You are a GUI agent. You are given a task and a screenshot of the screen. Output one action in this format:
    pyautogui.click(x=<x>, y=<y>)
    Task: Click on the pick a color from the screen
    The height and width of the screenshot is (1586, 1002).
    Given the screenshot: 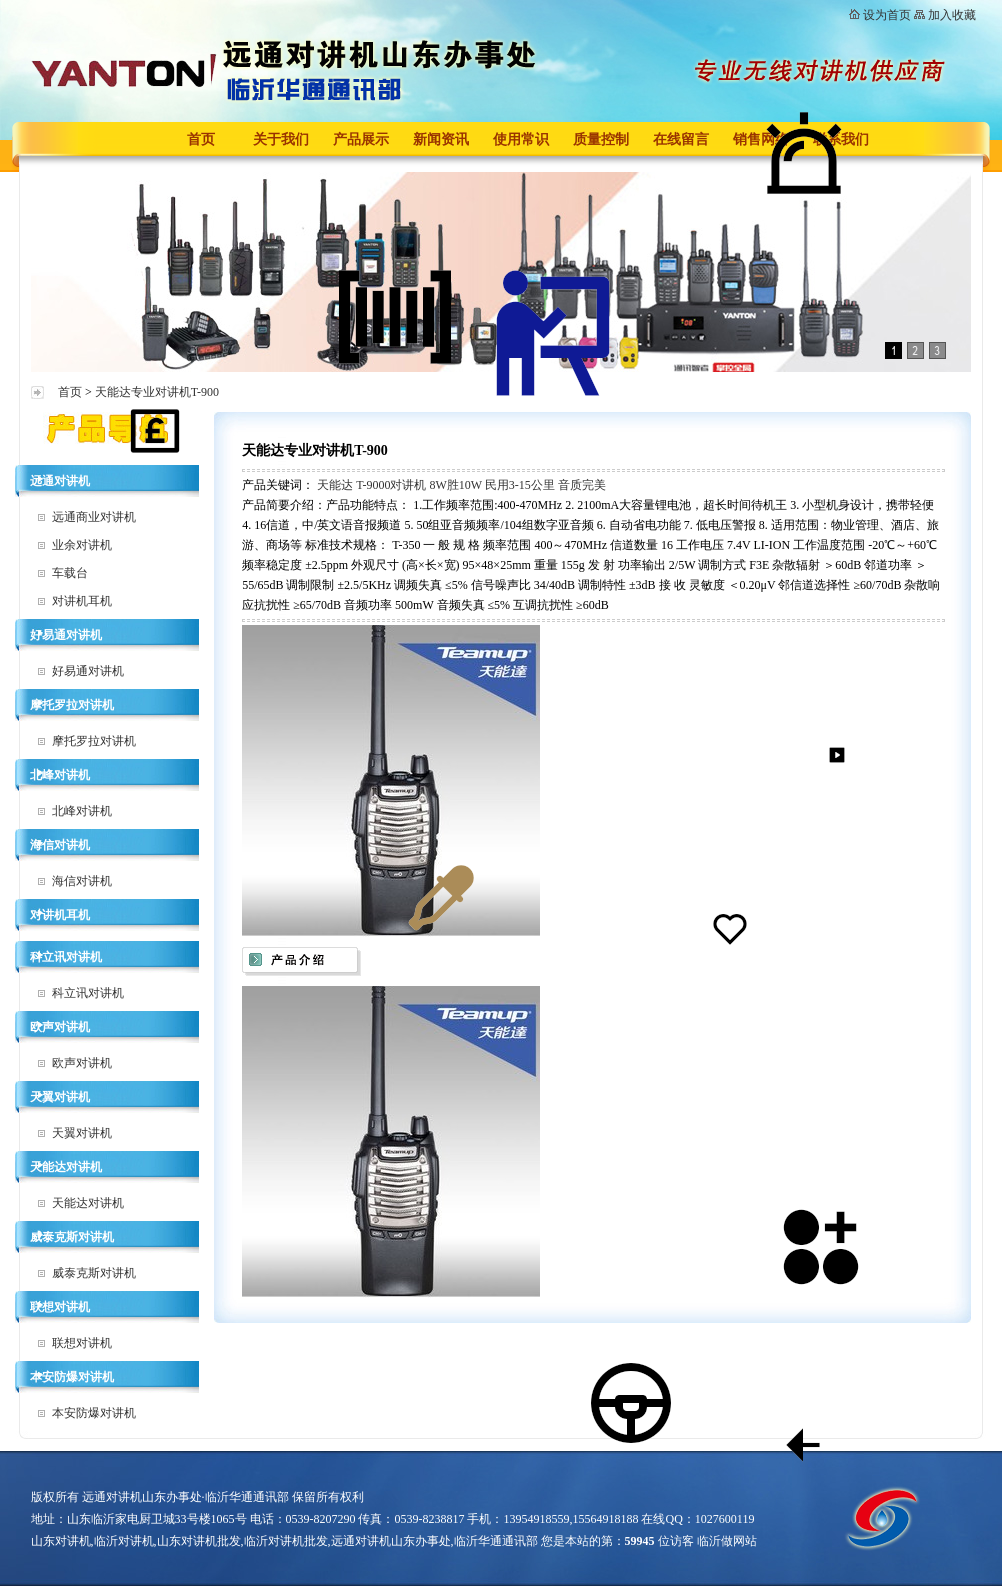 What is the action you would take?
    pyautogui.click(x=441, y=898)
    